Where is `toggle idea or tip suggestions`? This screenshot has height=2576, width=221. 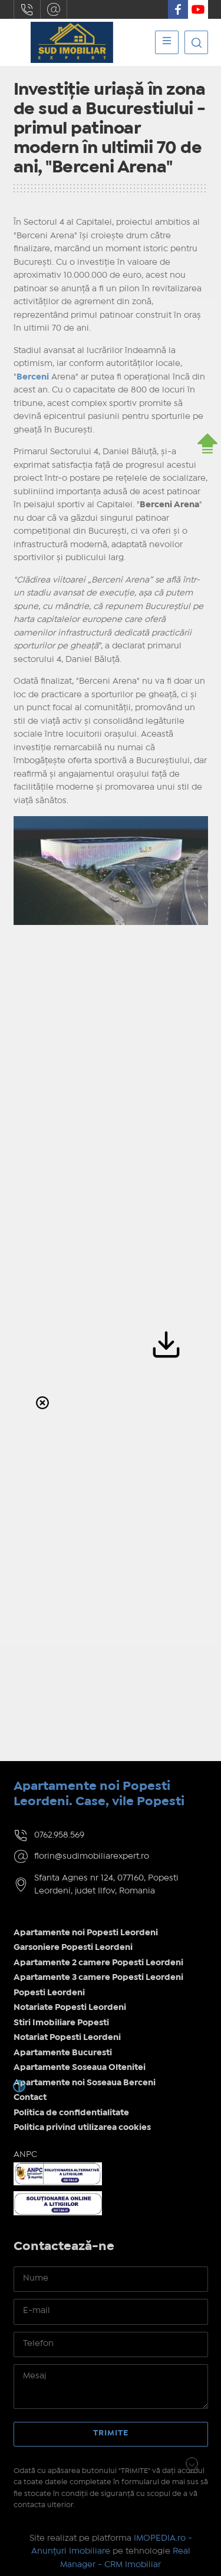
toggle idea or tip suggestions is located at coordinates (192, 2465).